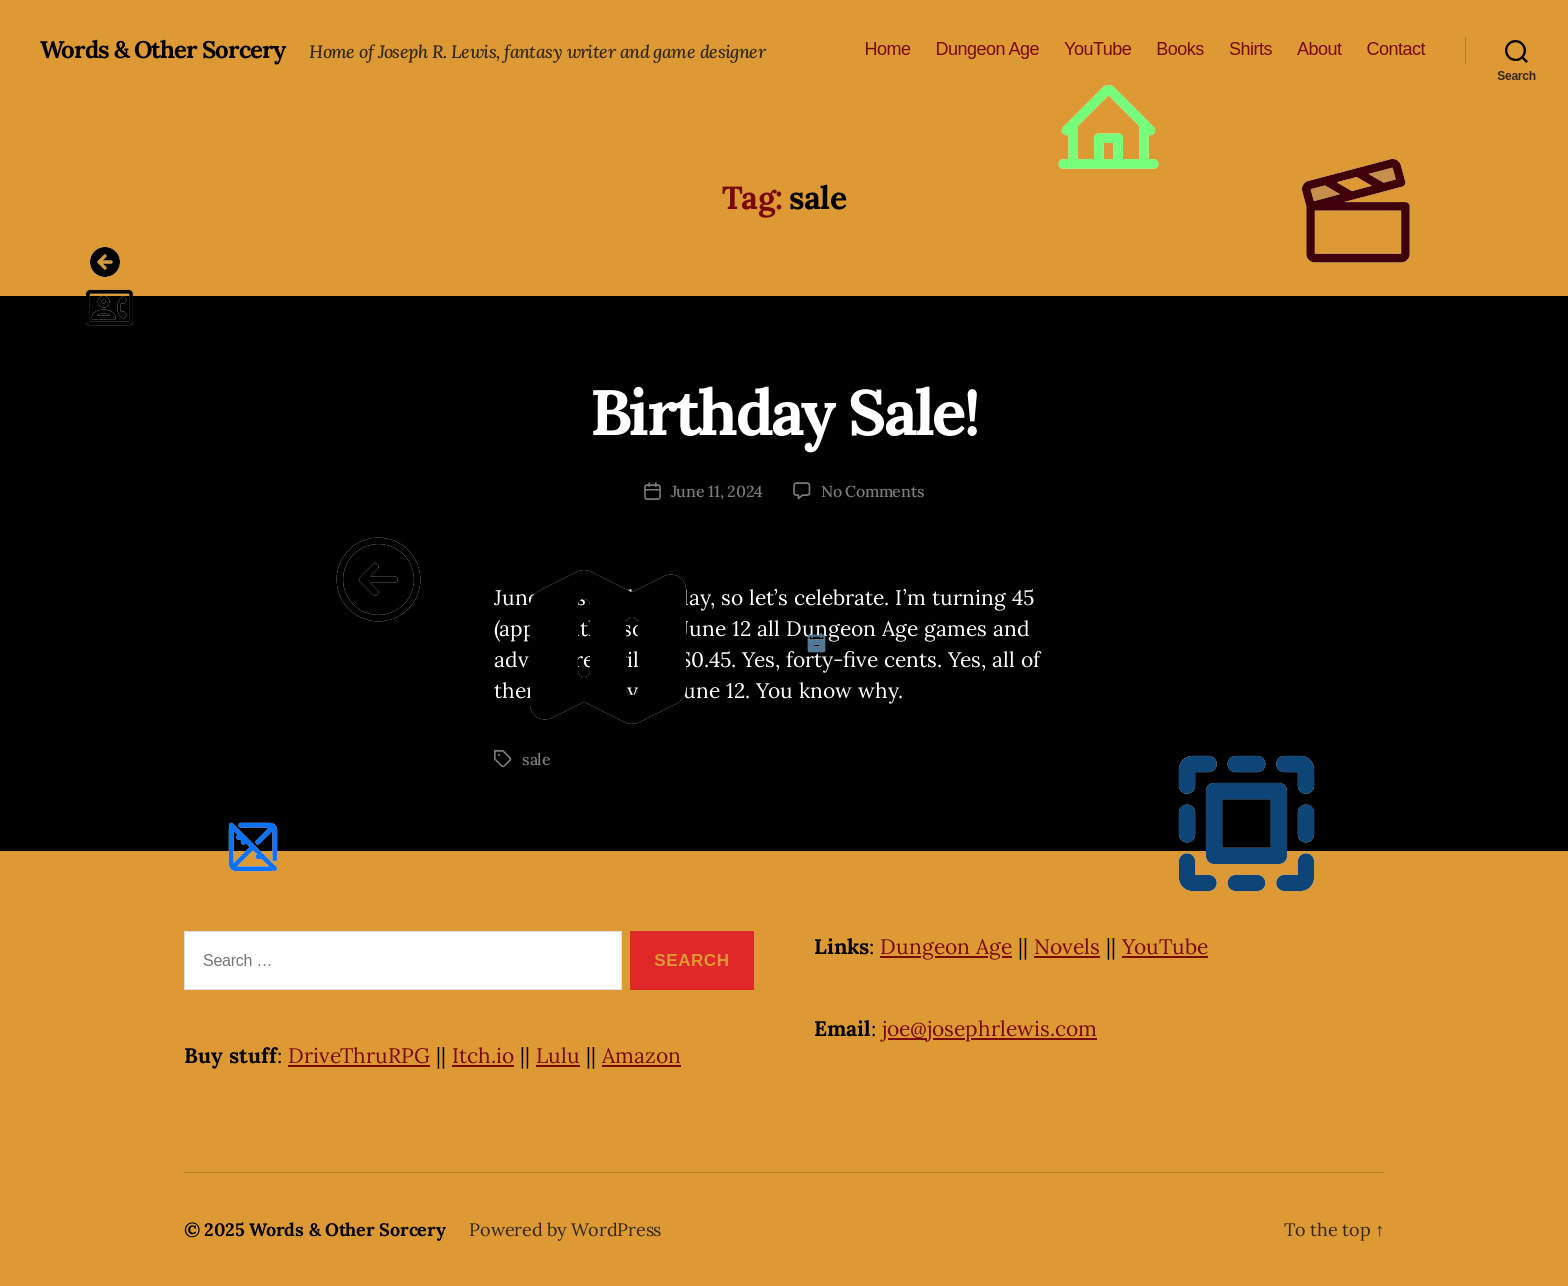 The height and width of the screenshot is (1286, 1568). Describe the element at coordinates (378, 579) in the screenshot. I see `go back to the previous screen` at that location.